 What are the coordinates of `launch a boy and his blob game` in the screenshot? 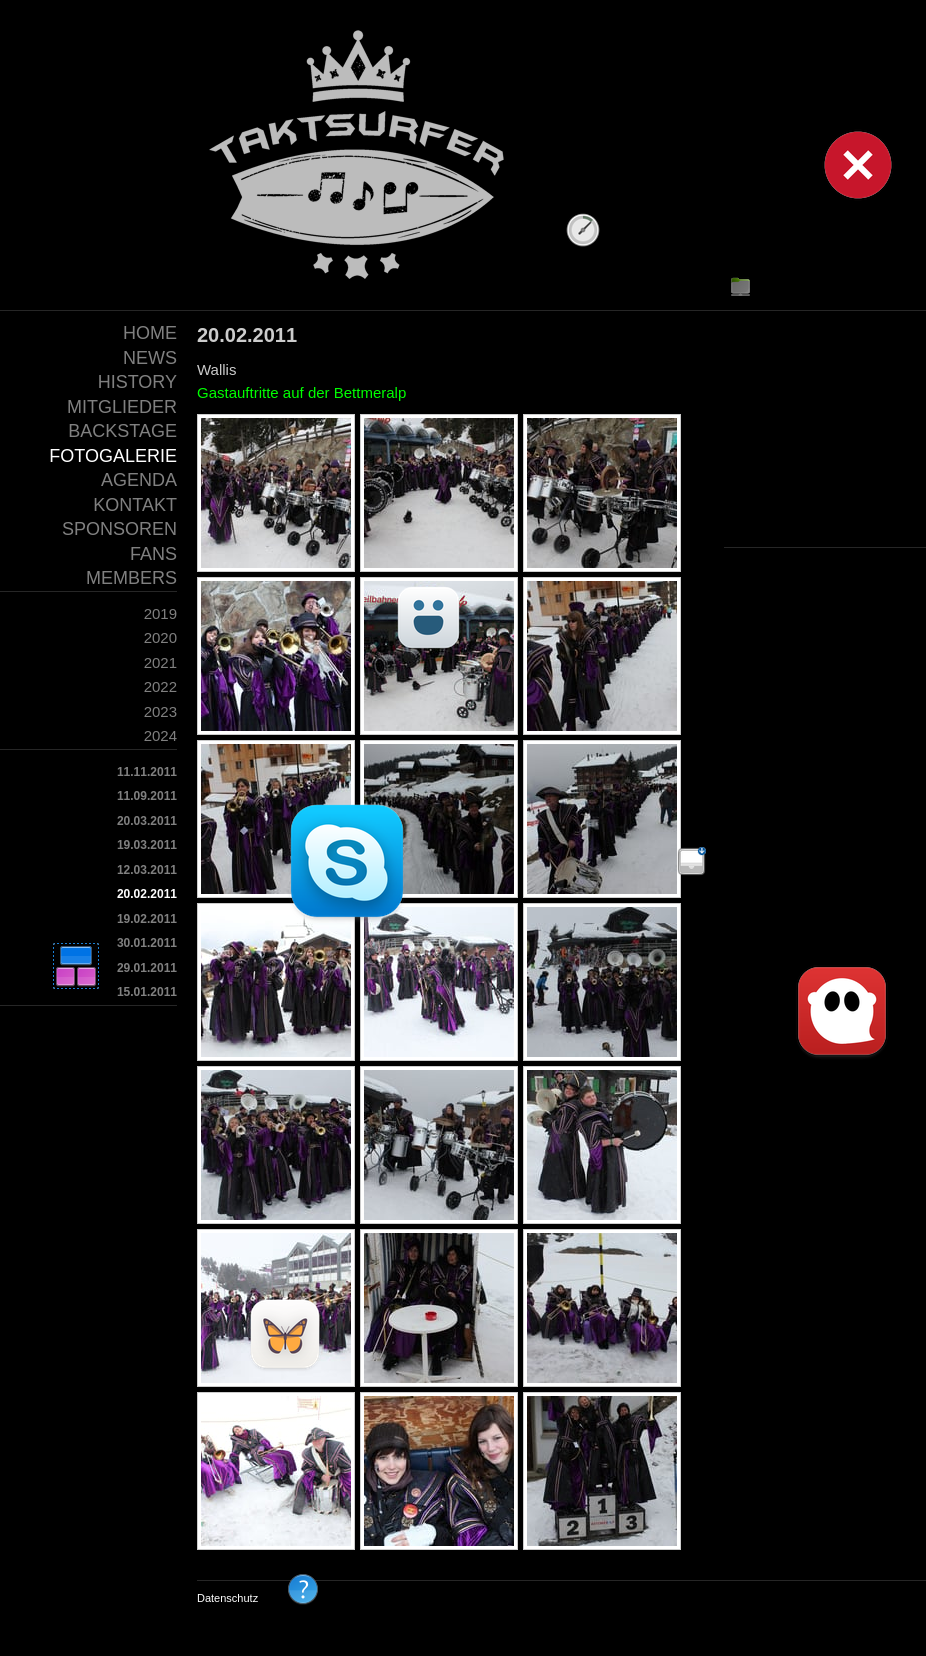 It's located at (428, 617).